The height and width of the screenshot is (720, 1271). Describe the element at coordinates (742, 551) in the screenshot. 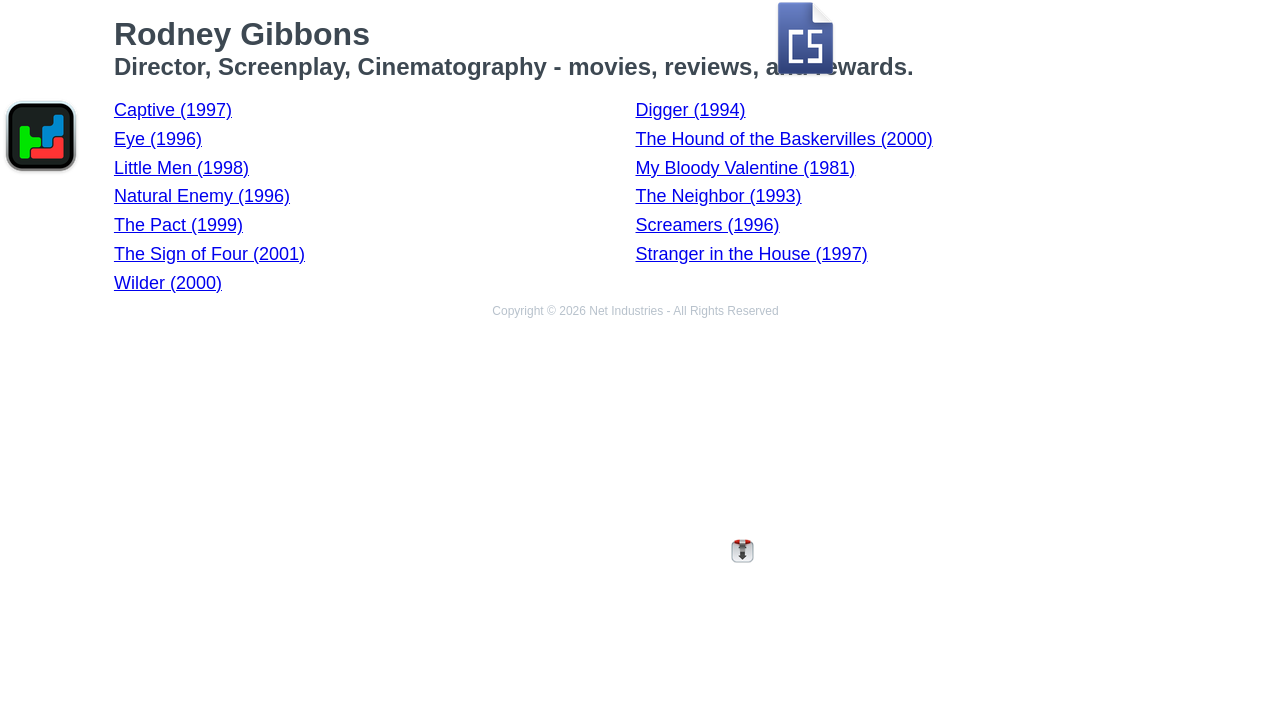

I see `open transmission torrent client` at that location.